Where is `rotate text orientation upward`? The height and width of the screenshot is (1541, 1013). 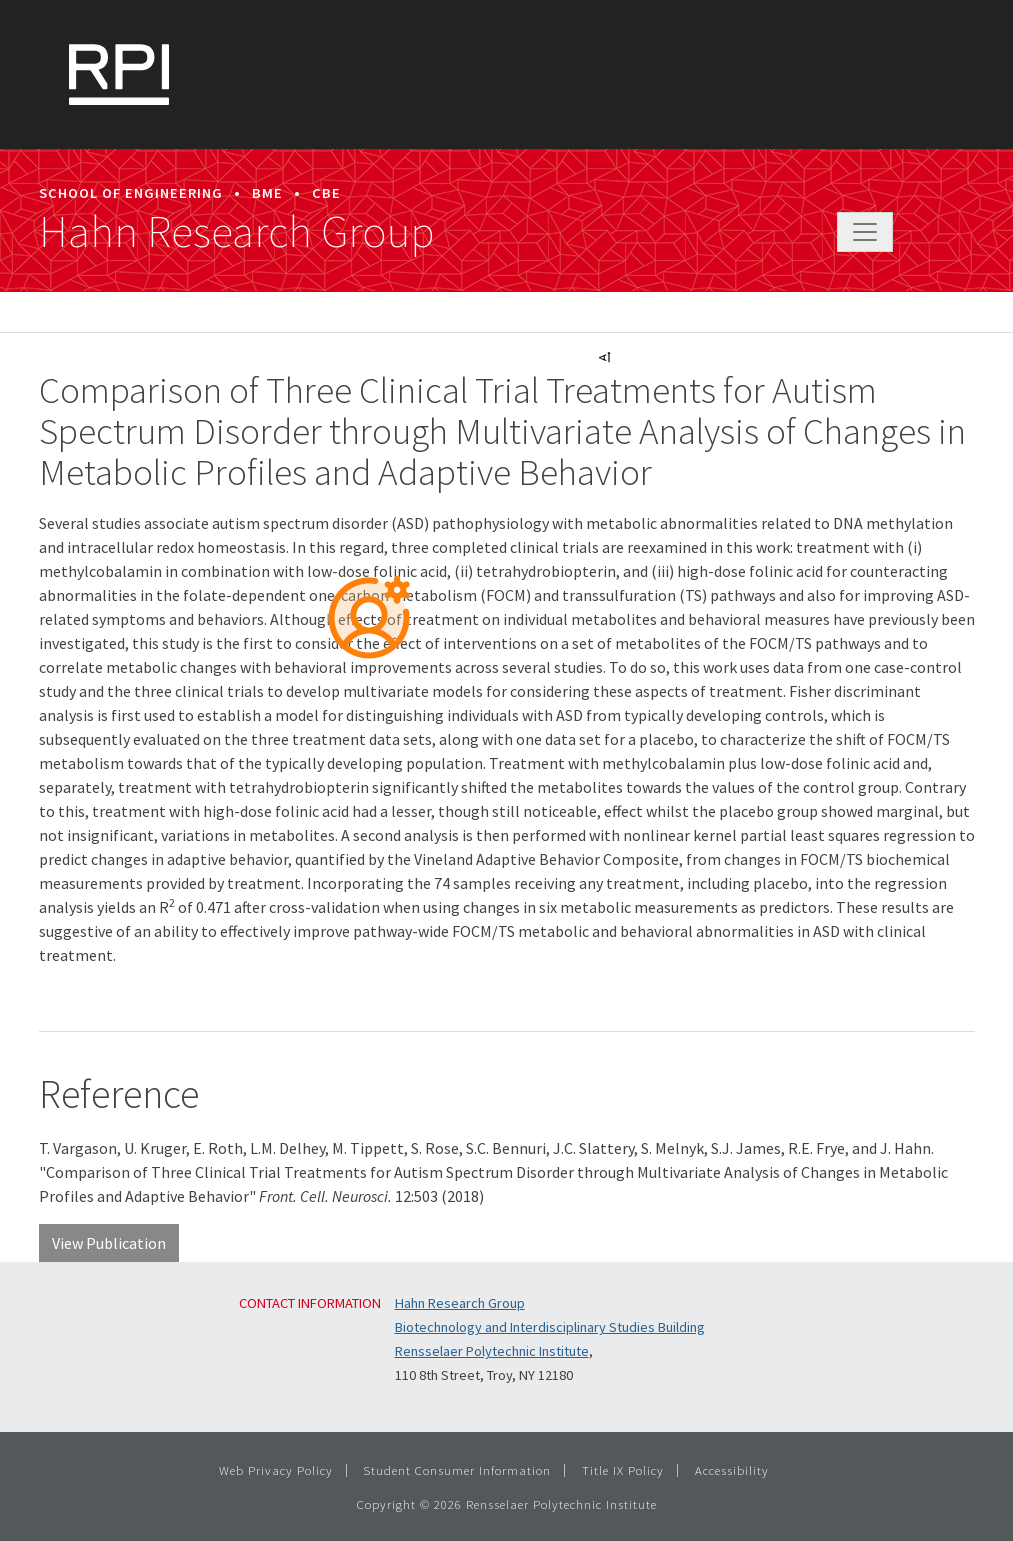 rotate text orientation upward is located at coordinates (605, 357).